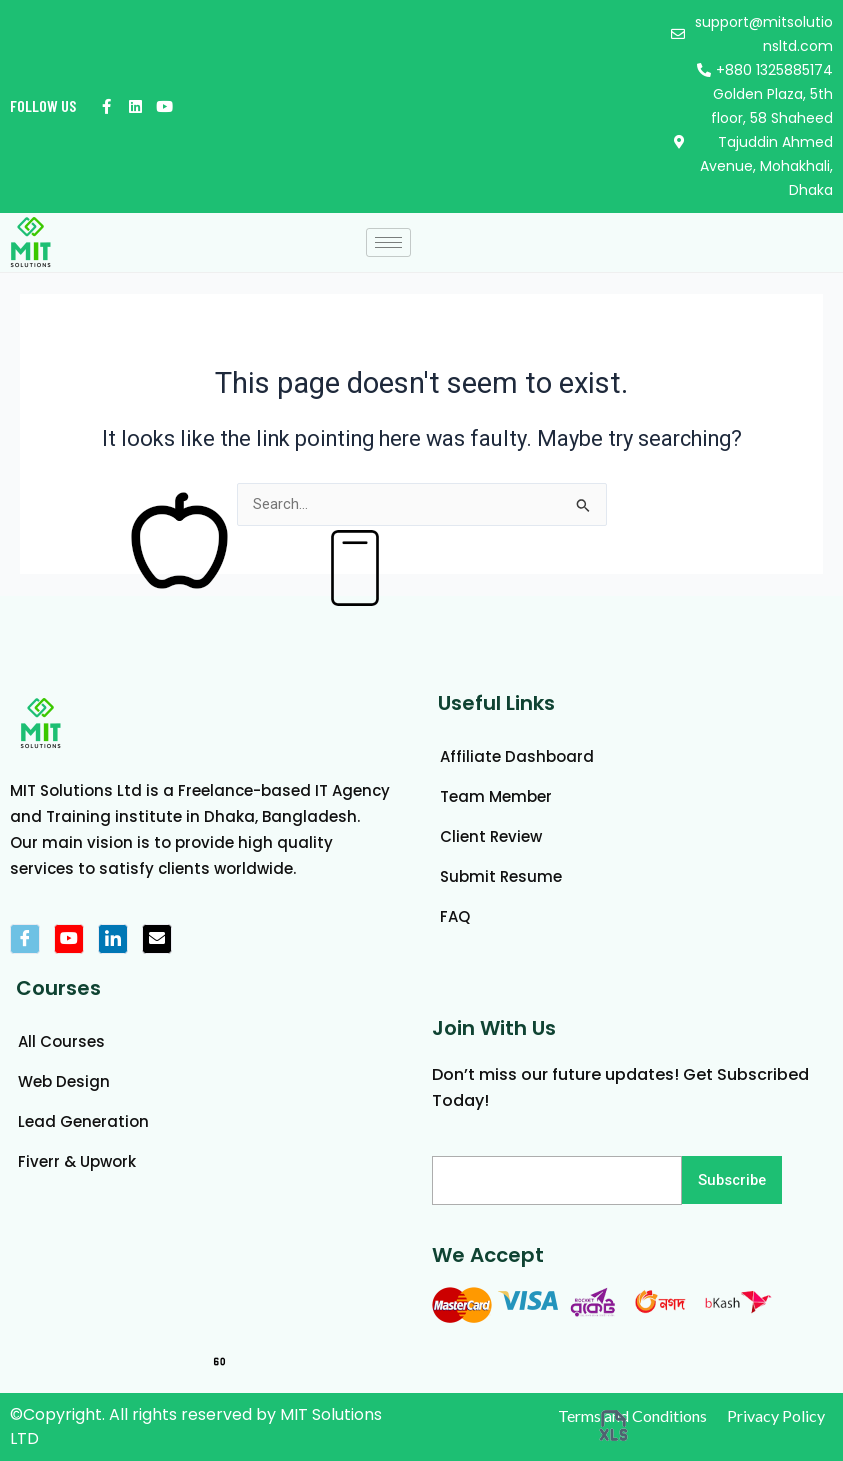  I want to click on access health or nutrition tracking, so click(179, 540).